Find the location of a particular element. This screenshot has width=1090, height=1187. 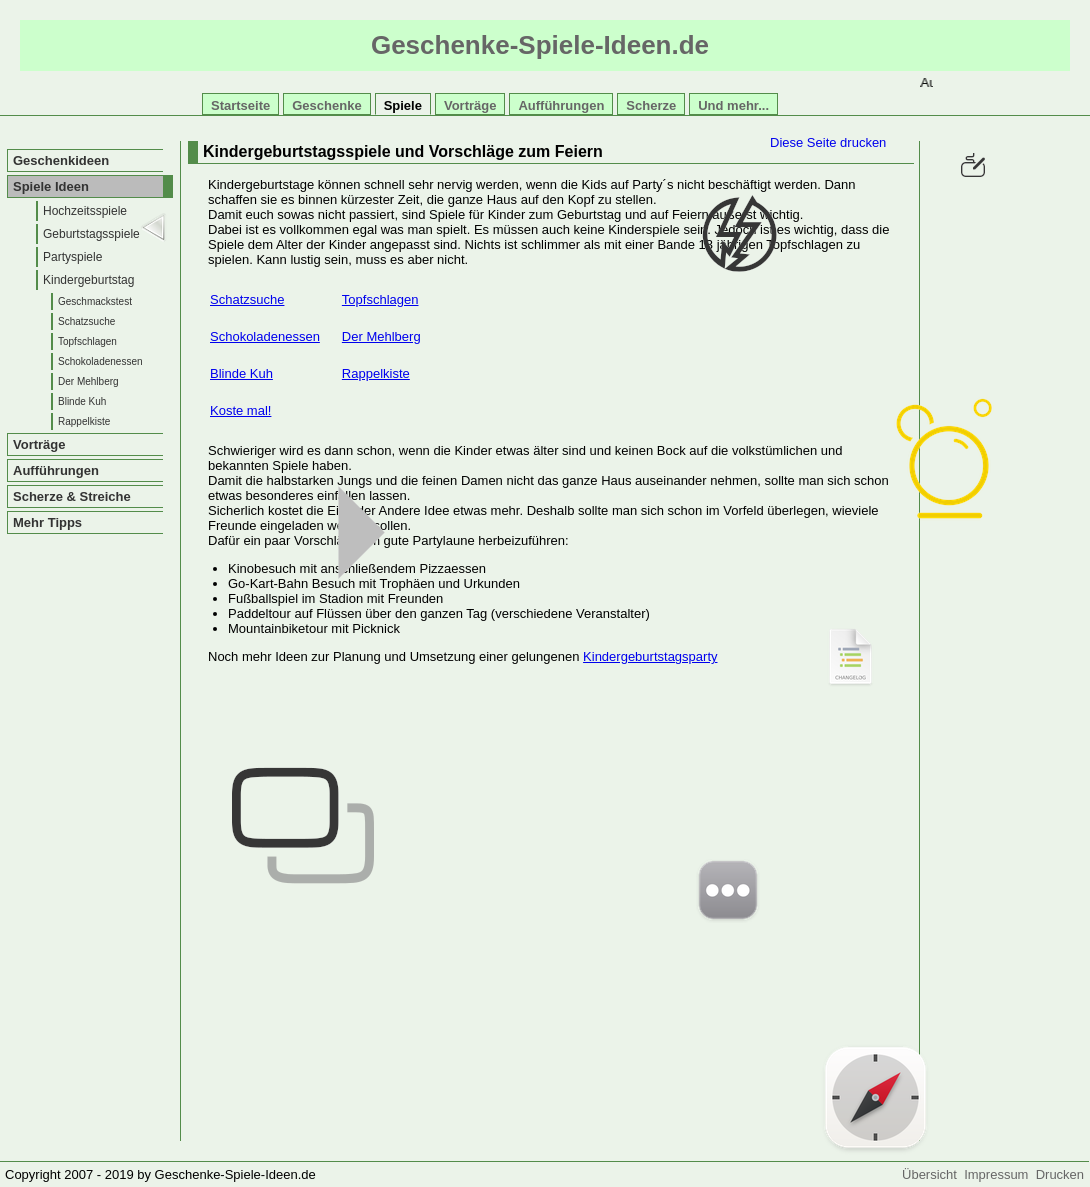

changelog text file is located at coordinates (850, 657).